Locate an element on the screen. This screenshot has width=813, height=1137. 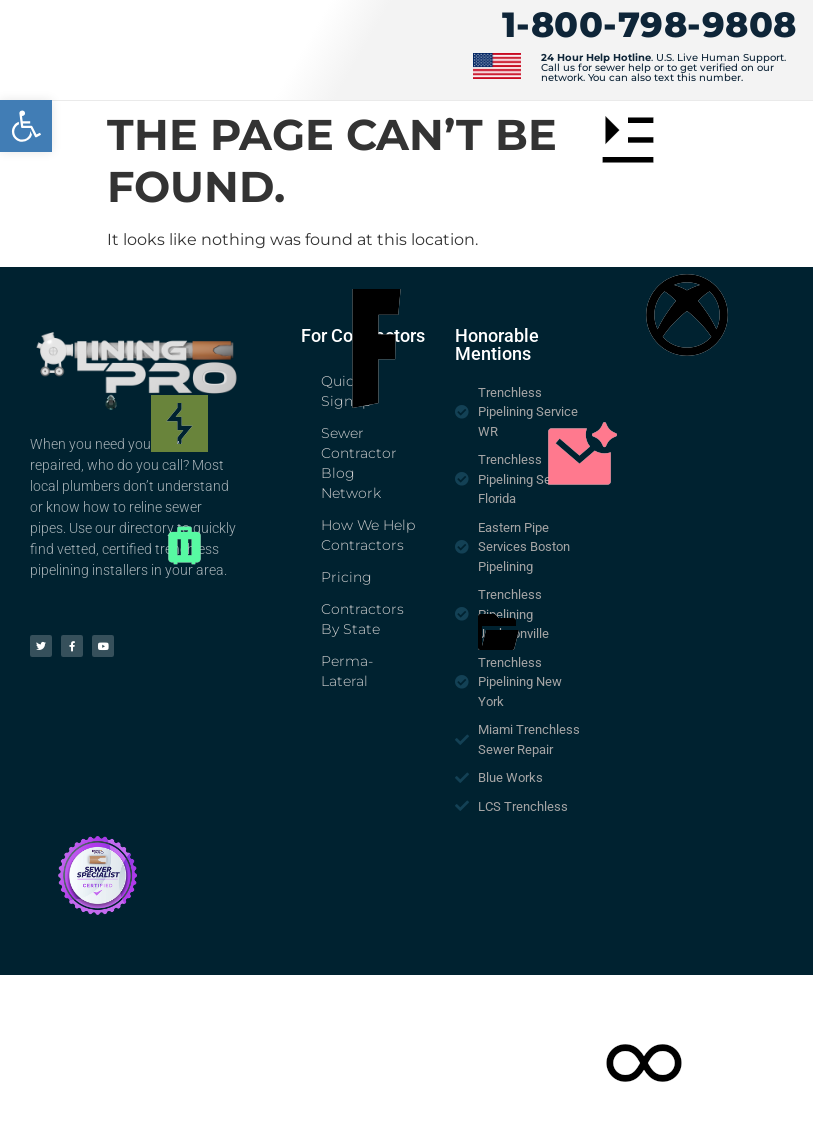
launch fortnite game is located at coordinates (376, 348).